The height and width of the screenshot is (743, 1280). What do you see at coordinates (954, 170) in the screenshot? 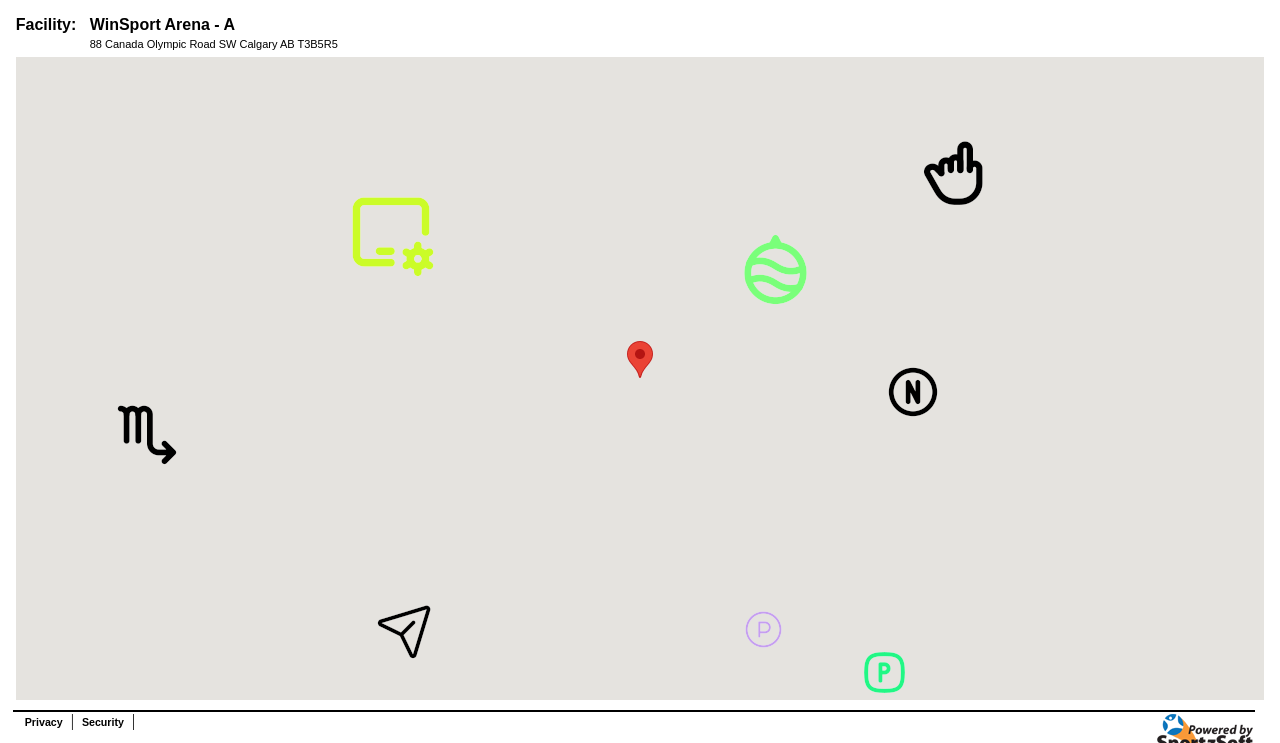
I see `select or highlight the ring finger for gesture input` at bounding box center [954, 170].